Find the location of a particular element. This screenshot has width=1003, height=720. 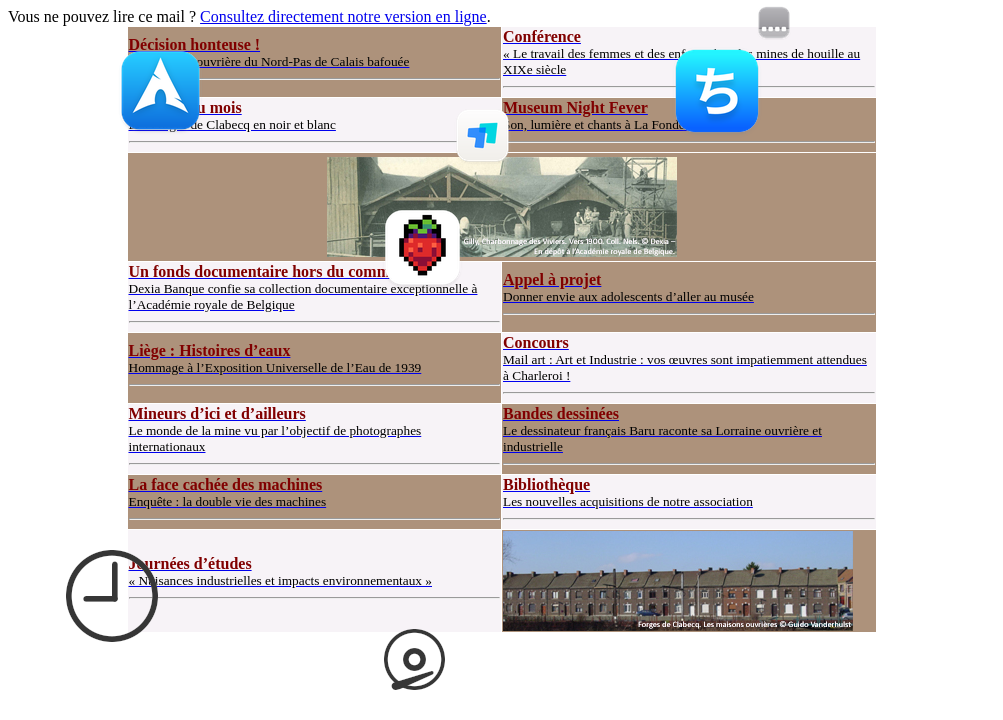

open disk utility to manage storage devices is located at coordinates (414, 659).